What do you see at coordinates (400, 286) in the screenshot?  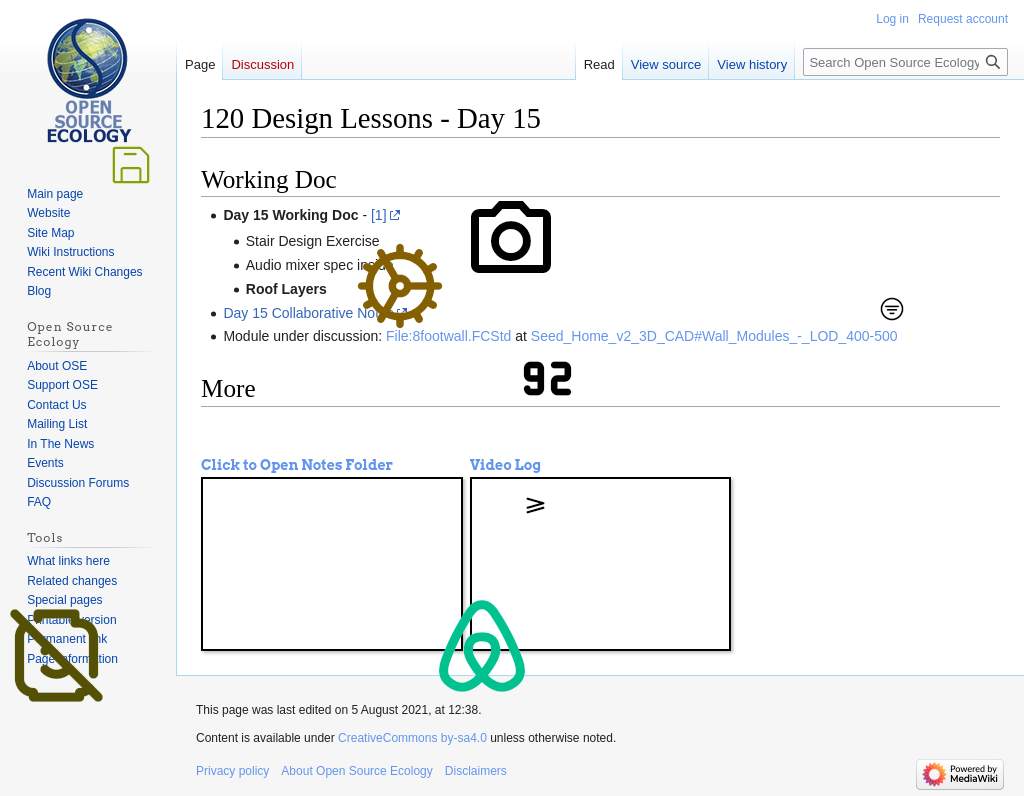 I see `access settings or preferences` at bounding box center [400, 286].